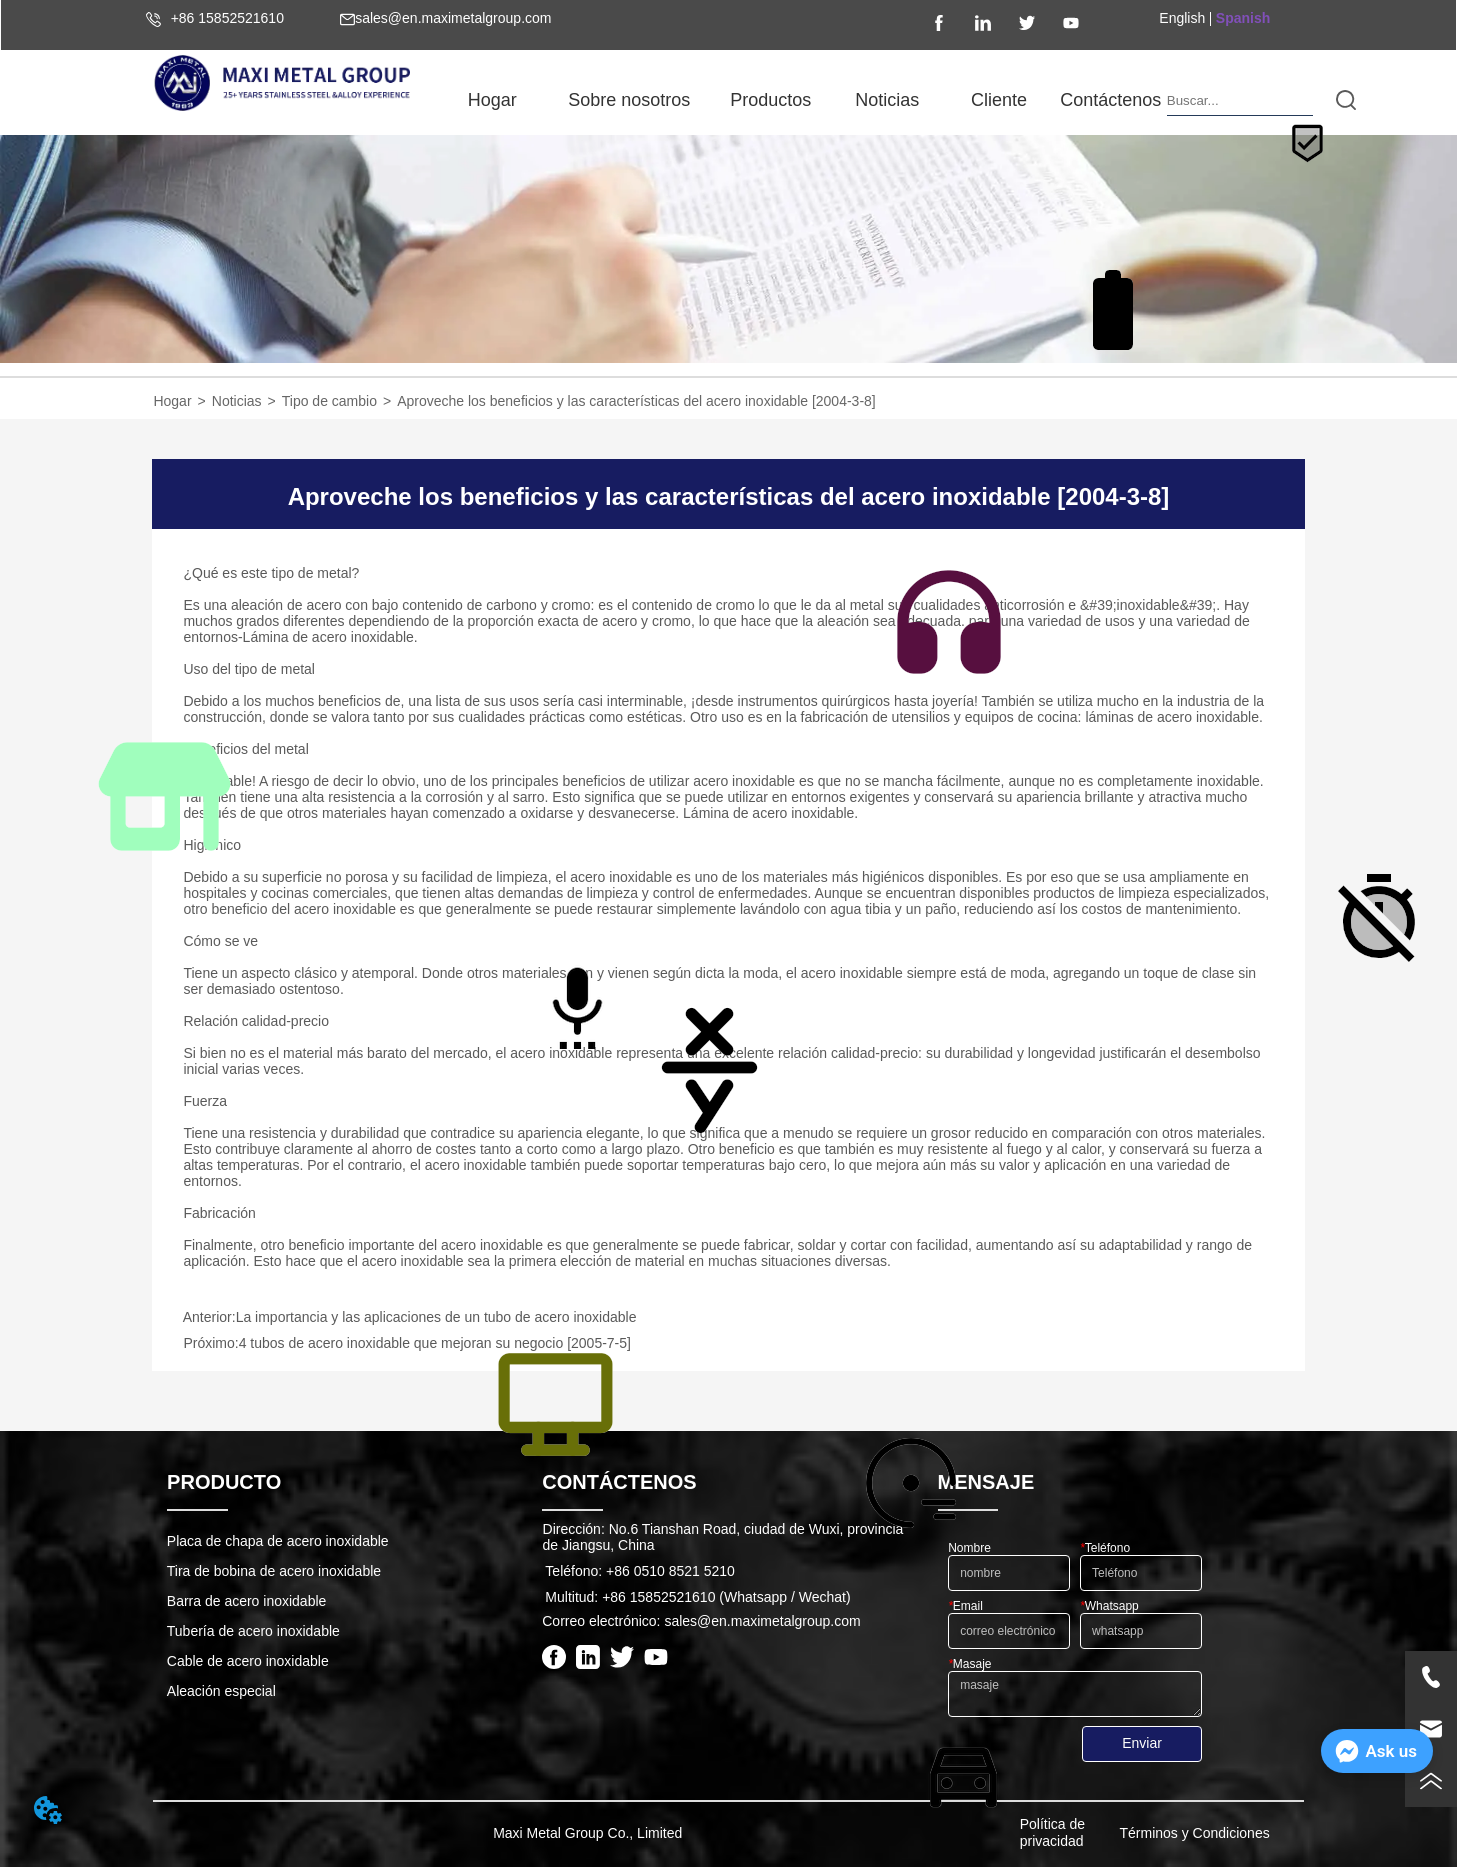  What do you see at coordinates (949, 622) in the screenshot?
I see `access audio or music playback` at bounding box center [949, 622].